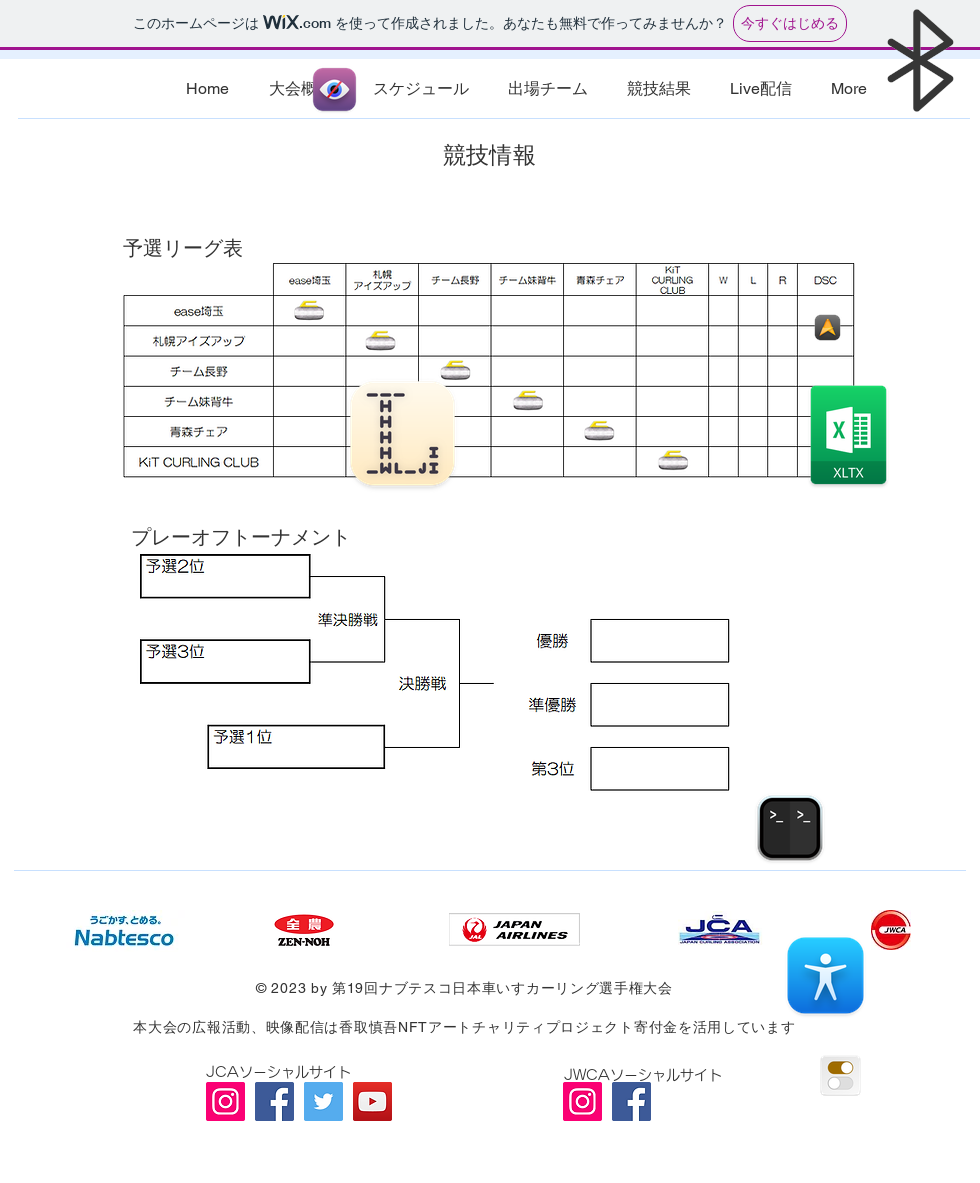 The image size is (980, 1183). What do you see at coordinates (334, 89) in the screenshot?
I see `open privacy and security settings` at bounding box center [334, 89].